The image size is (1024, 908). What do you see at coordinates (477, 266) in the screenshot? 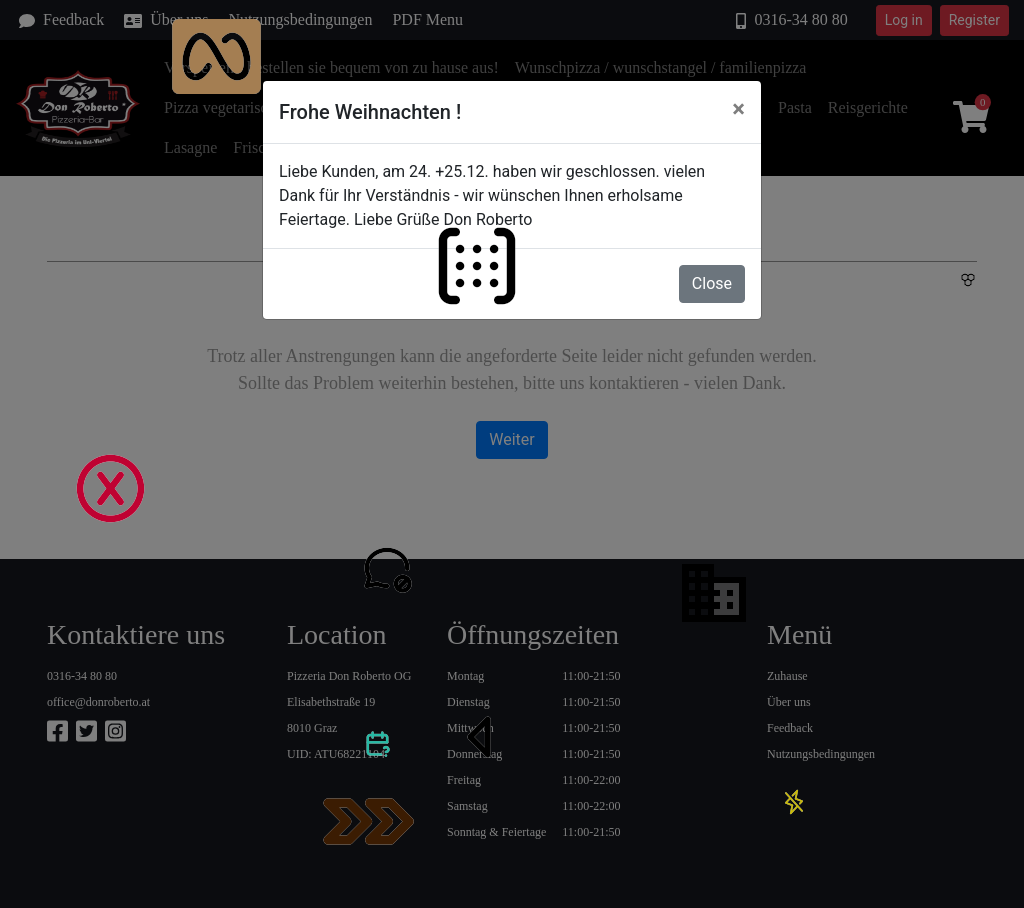
I see `view data in matrix or grid format` at bounding box center [477, 266].